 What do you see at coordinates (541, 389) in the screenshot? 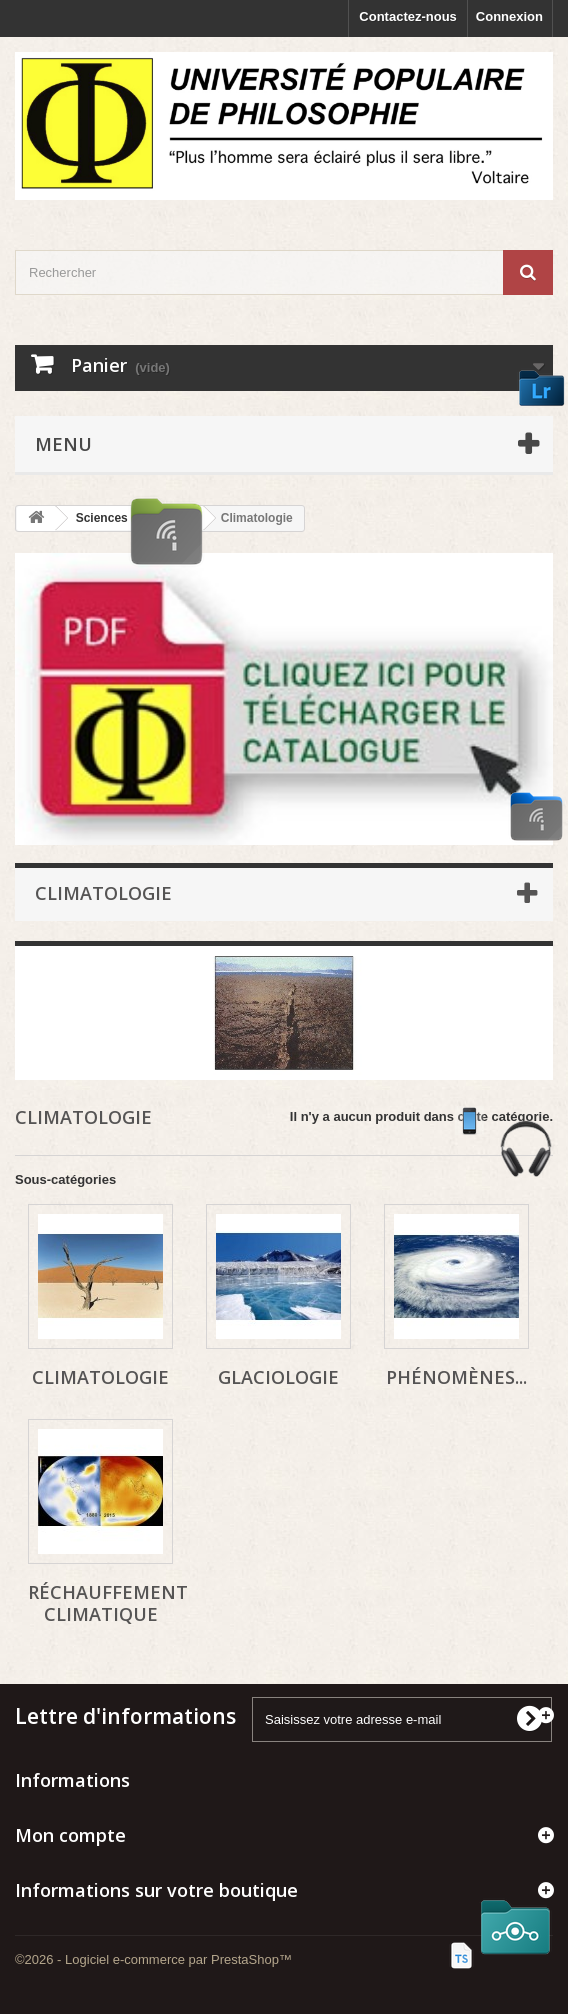
I see `open Adobe Lightroom project folder` at bounding box center [541, 389].